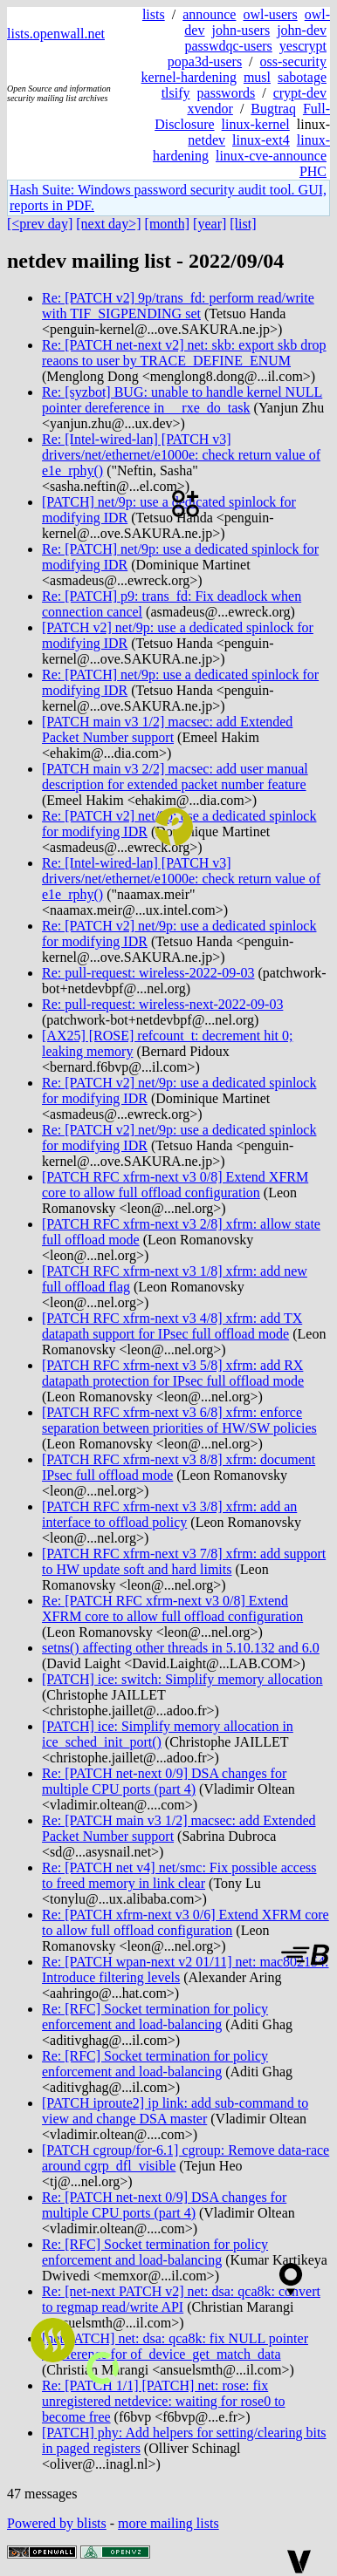 The width and height of the screenshot is (337, 2576). I want to click on open TomTom navigation app, so click(291, 2280).